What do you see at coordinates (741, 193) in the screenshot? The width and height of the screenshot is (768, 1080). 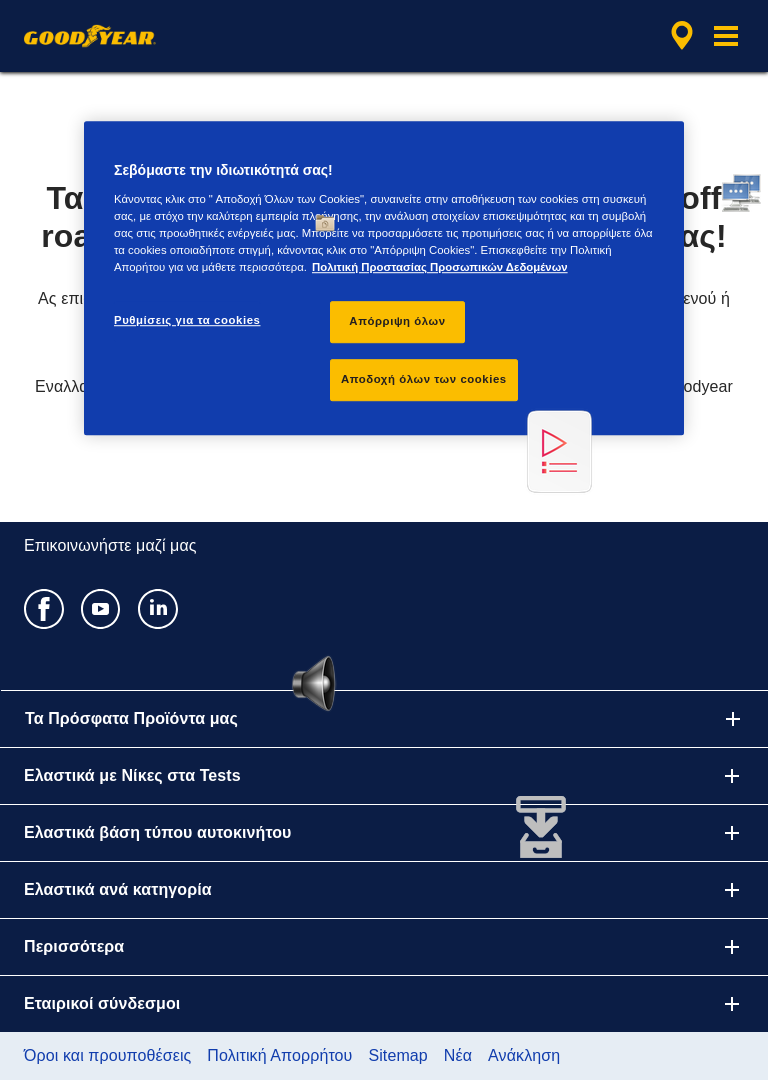 I see `indicates active network data transfer (sending and receiving)` at bounding box center [741, 193].